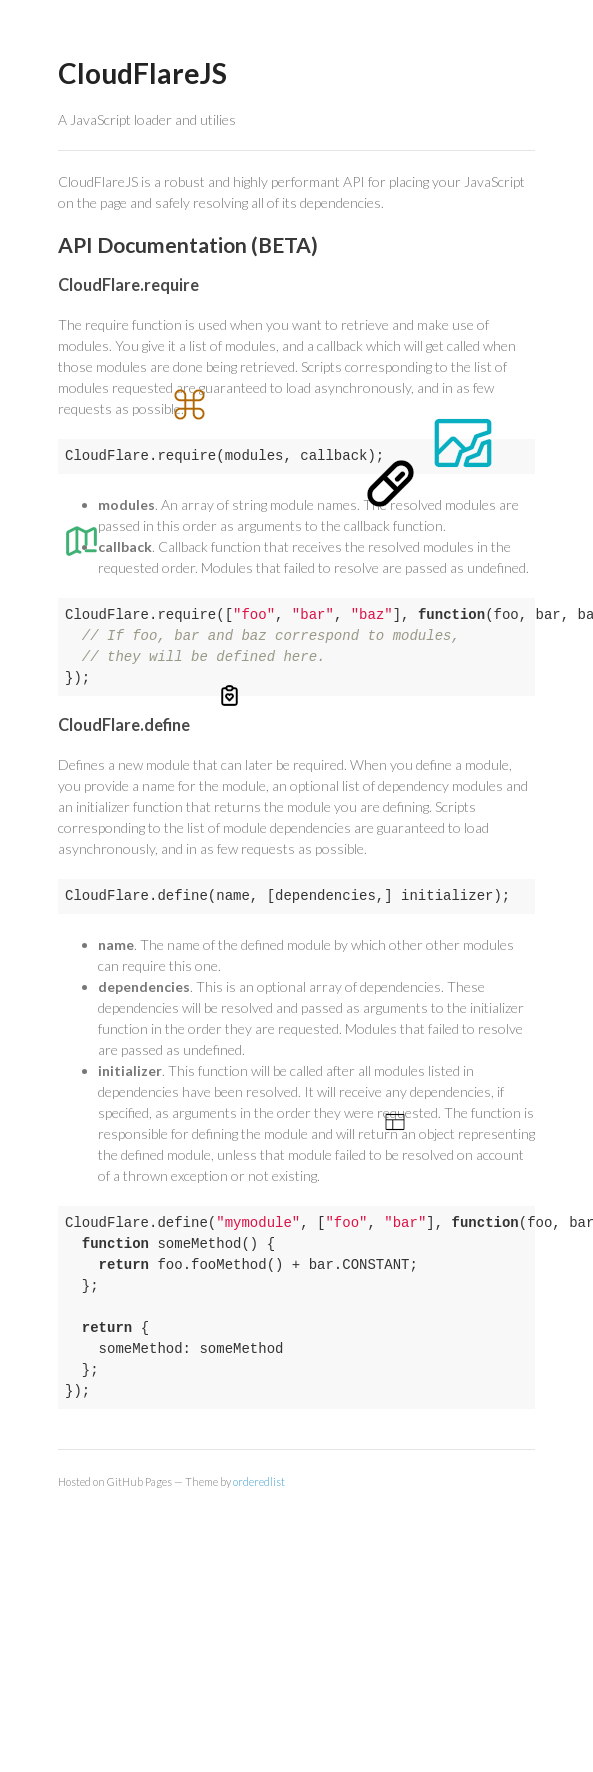 This screenshot has height=1772, width=593. I want to click on indicates a broken or corrupted image file, so click(463, 443).